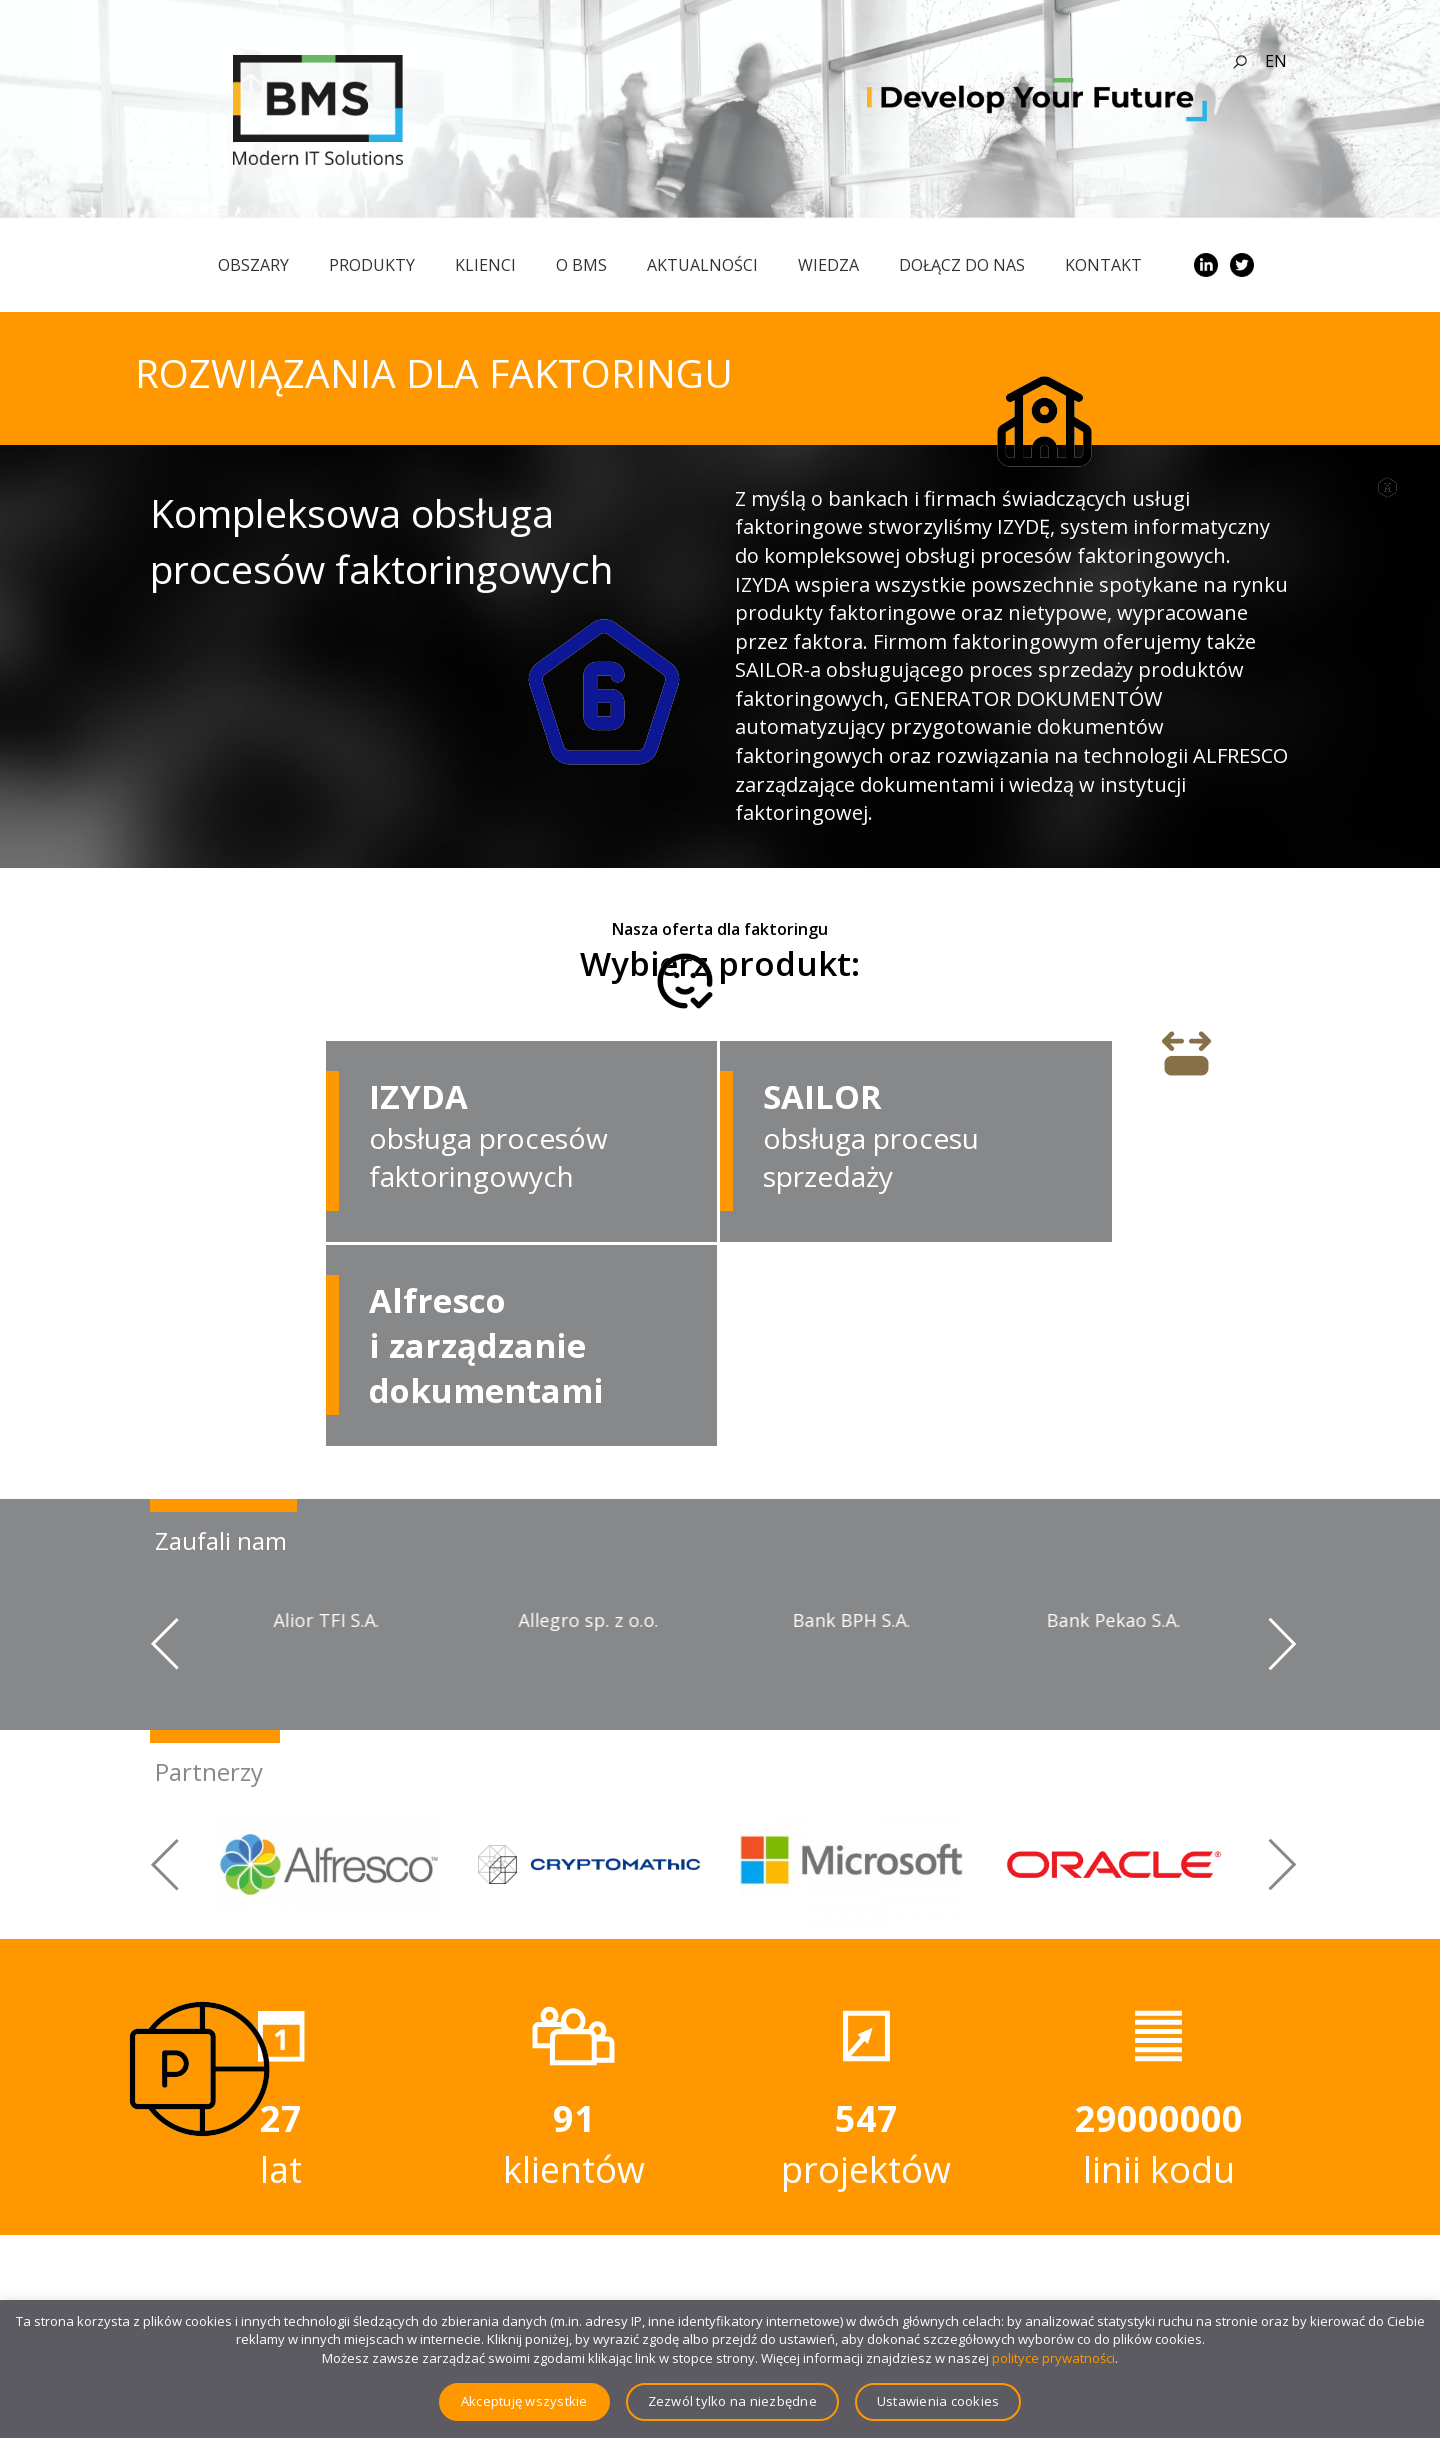  I want to click on confirm mood or emotional check-in, so click(685, 981).